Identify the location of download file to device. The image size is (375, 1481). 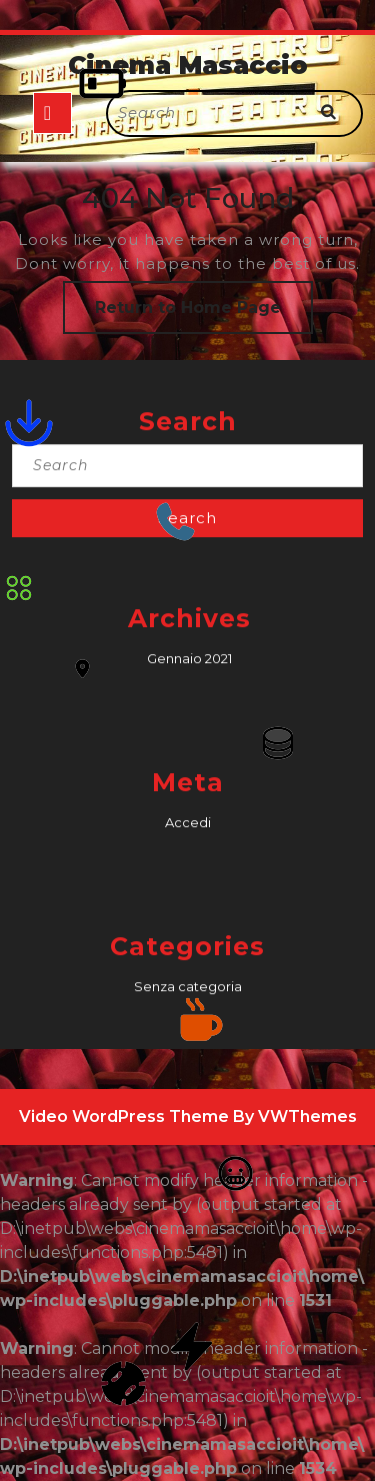
(29, 423).